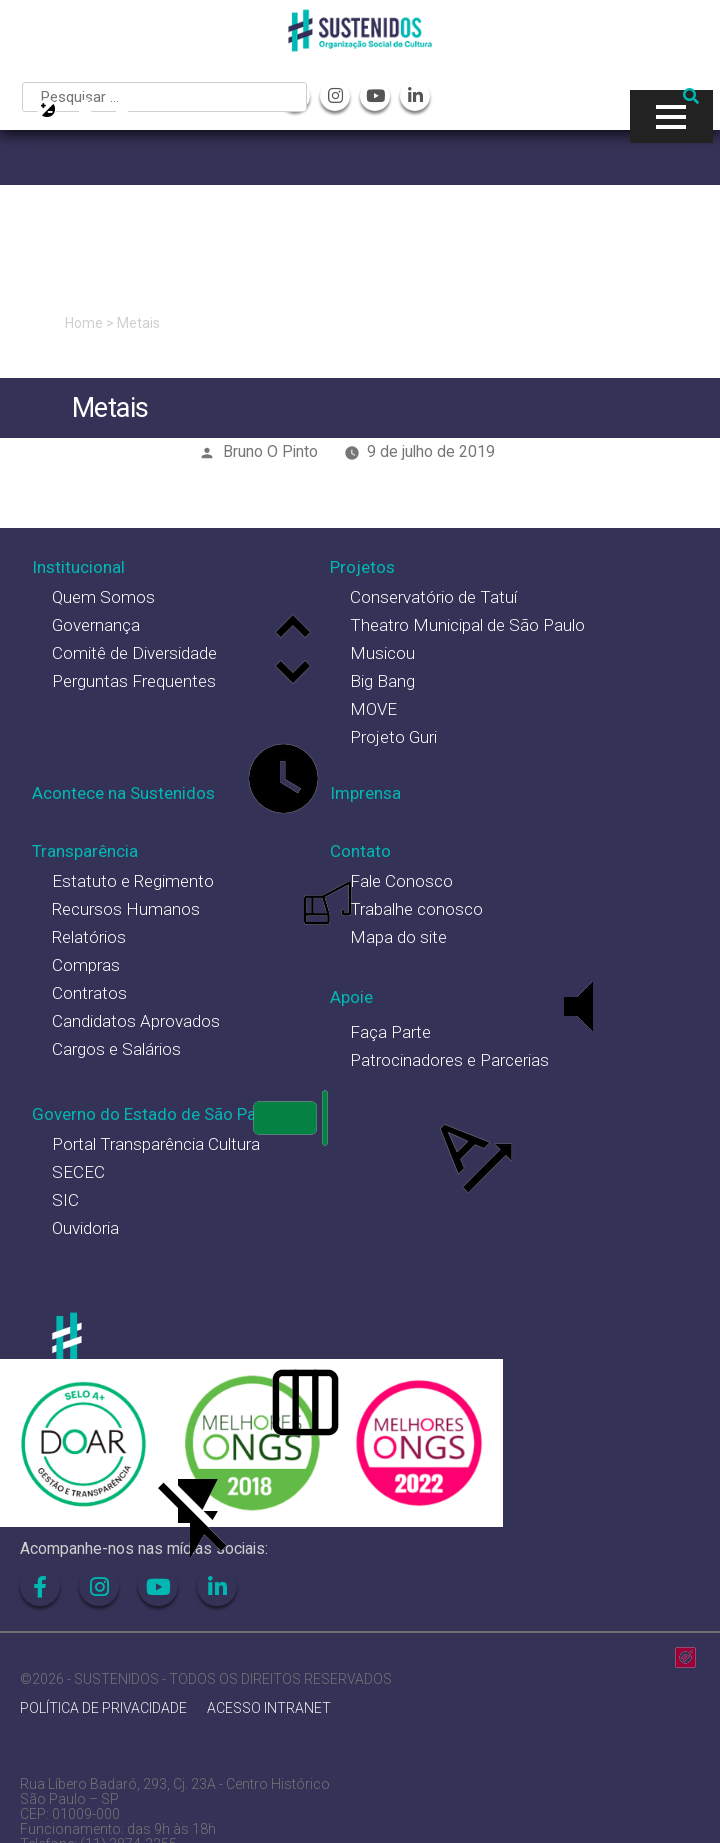 This screenshot has width=720, height=1843. Describe the element at coordinates (283, 778) in the screenshot. I see `view watch later playlist` at that location.